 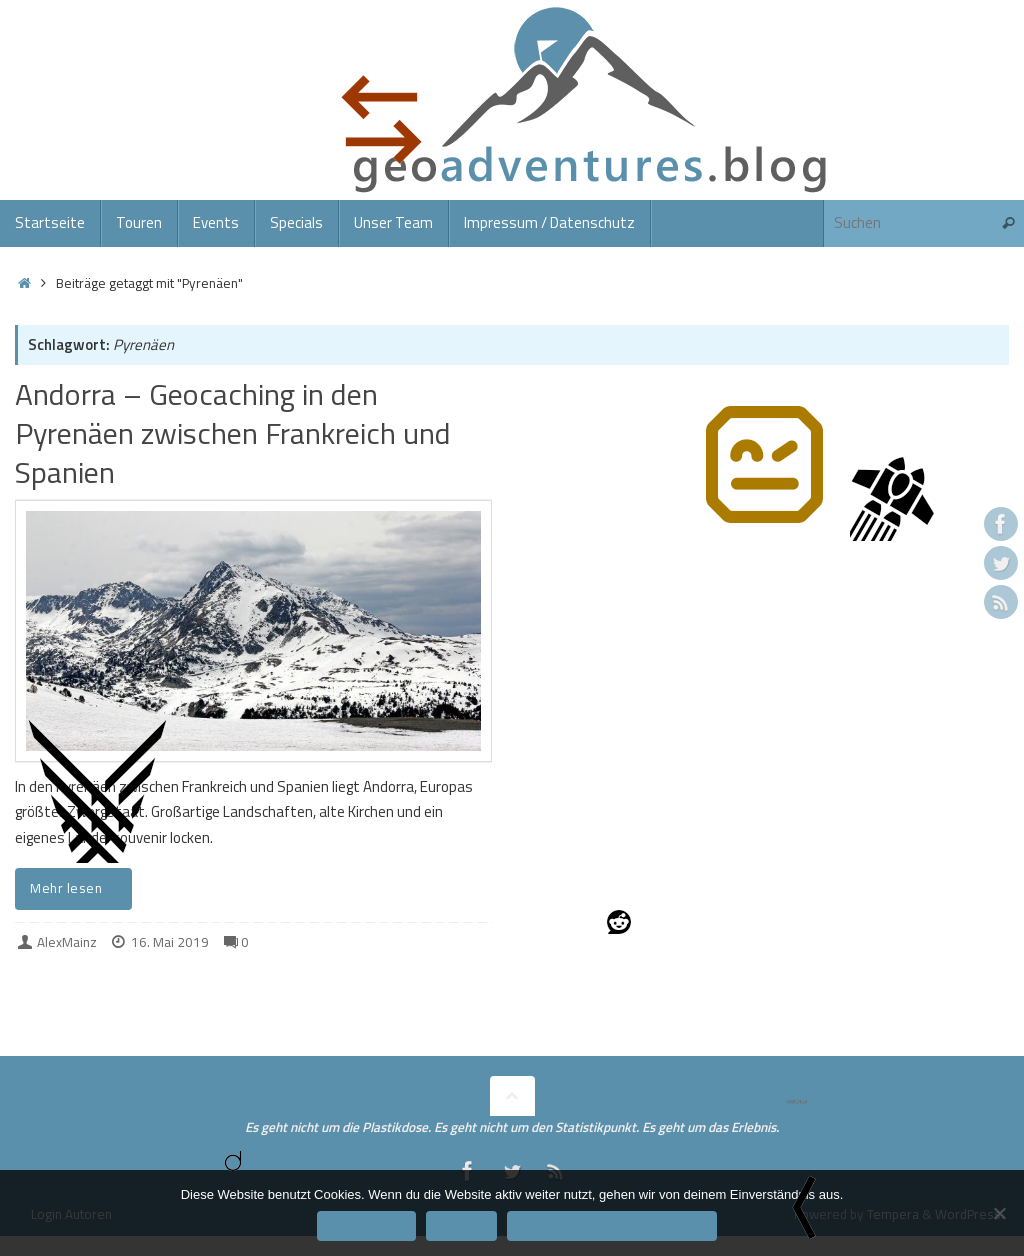 I want to click on dedge app or service logo, so click(x=233, y=1161).